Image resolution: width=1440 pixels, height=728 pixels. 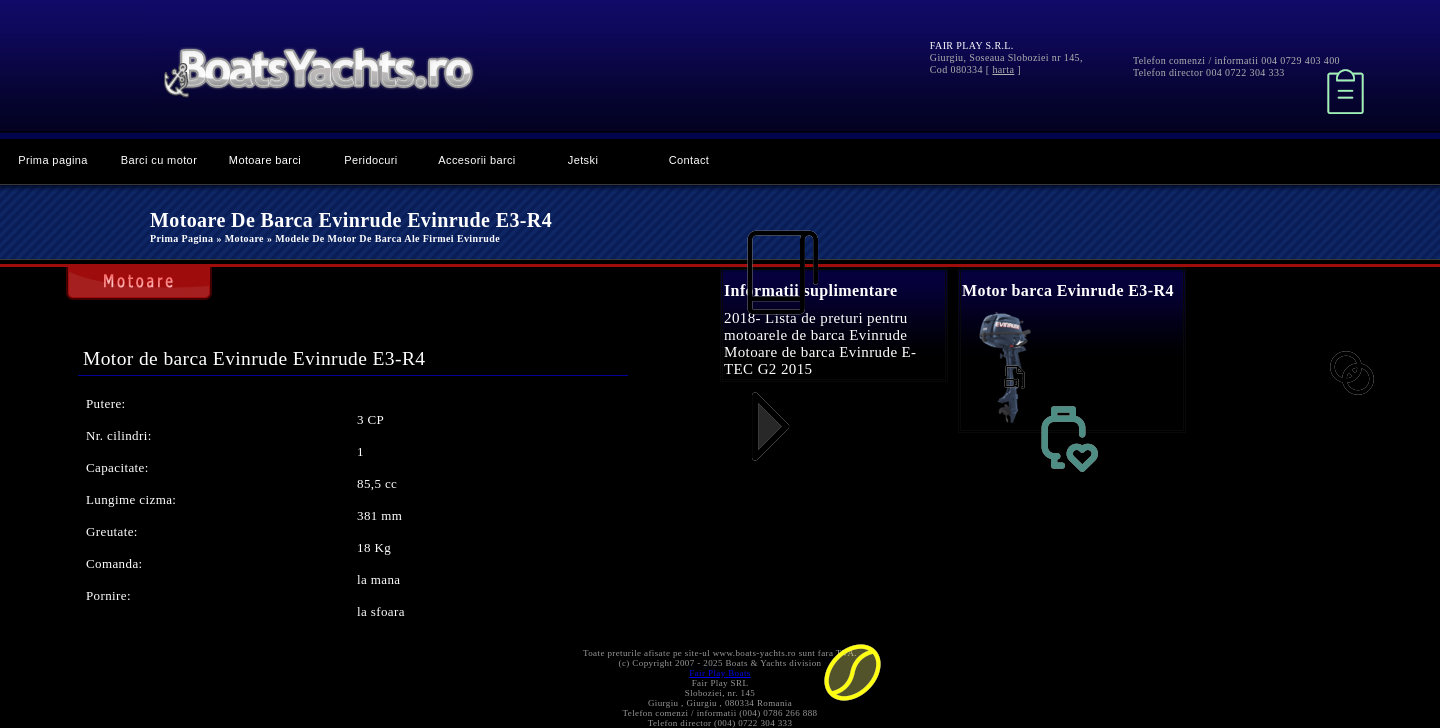 I want to click on view heart rate data on smartwatch, so click(x=1063, y=437).